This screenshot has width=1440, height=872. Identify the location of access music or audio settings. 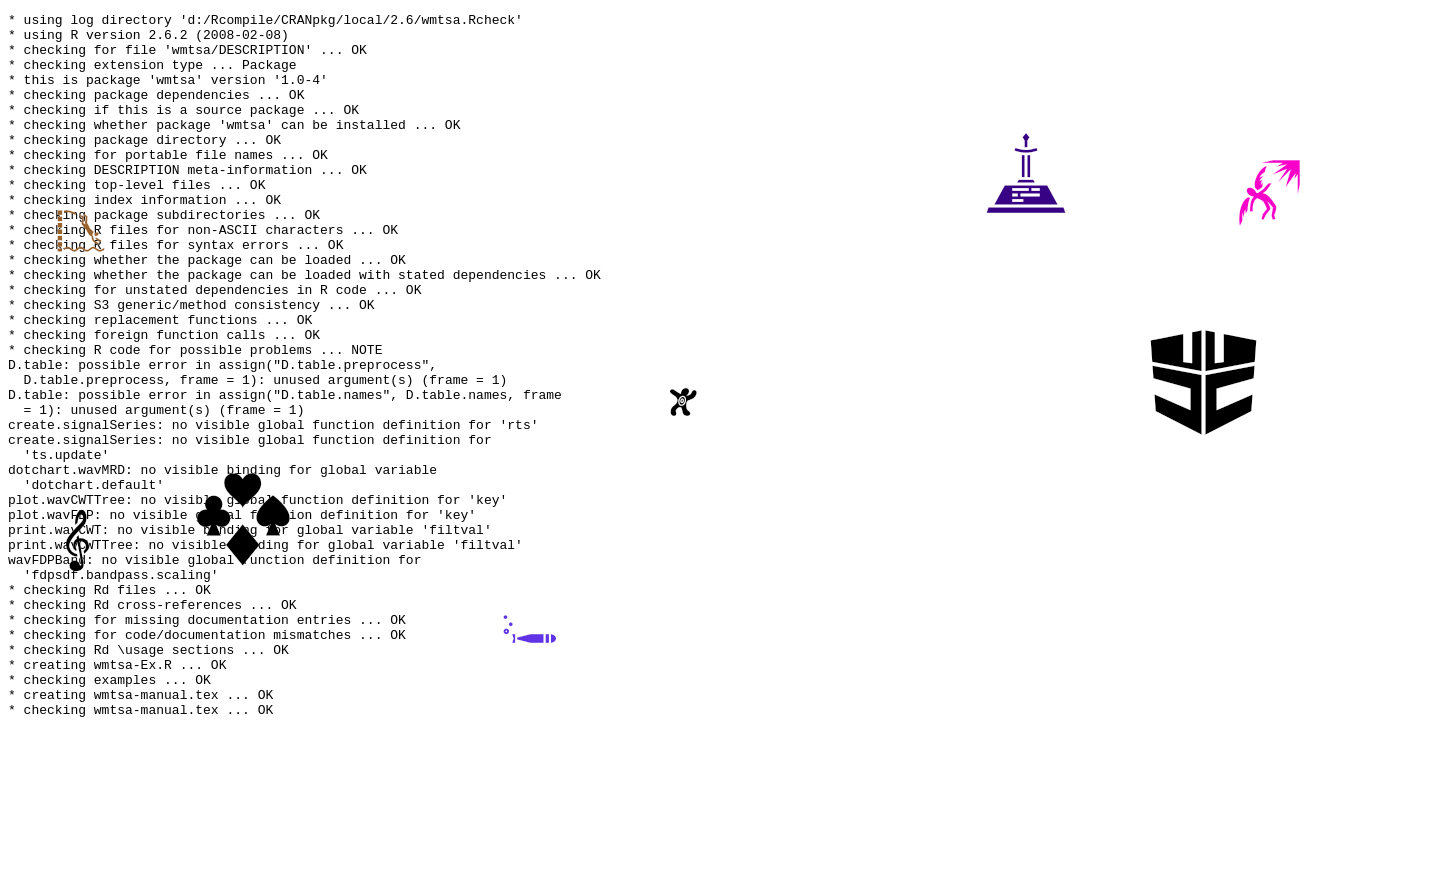
(77, 540).